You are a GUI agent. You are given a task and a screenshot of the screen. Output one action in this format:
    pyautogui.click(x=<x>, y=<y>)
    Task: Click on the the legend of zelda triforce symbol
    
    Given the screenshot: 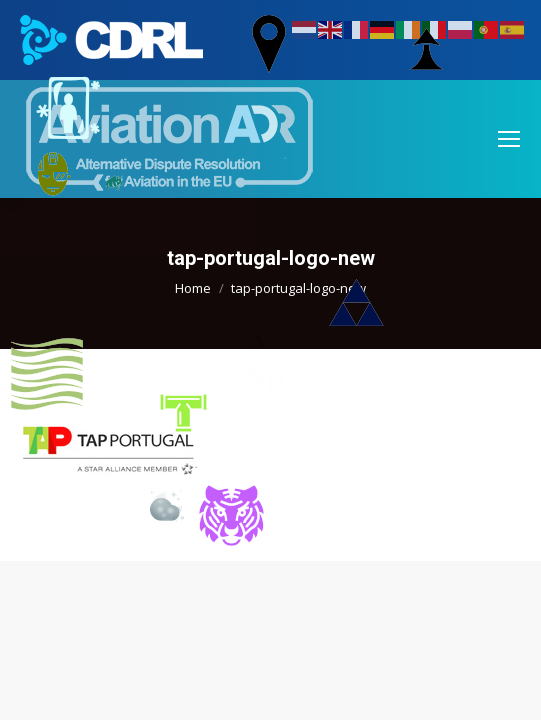 What is the action you would take?
    pyautogui.click(x=356, y=302)
    